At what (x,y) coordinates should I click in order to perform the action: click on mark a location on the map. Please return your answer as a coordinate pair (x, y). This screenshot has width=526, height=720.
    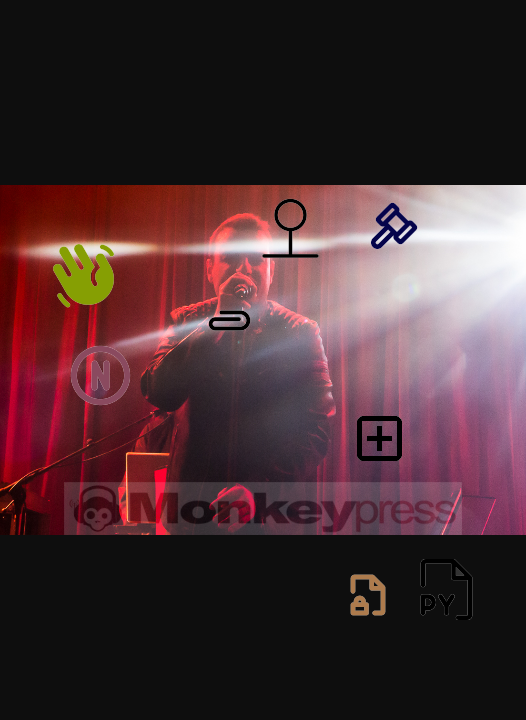
    Looking at the image, I should click on (290, 229).